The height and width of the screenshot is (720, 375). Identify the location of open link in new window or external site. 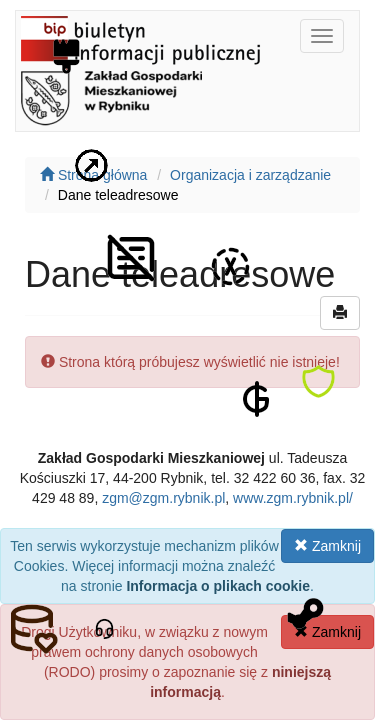
(91, 165).